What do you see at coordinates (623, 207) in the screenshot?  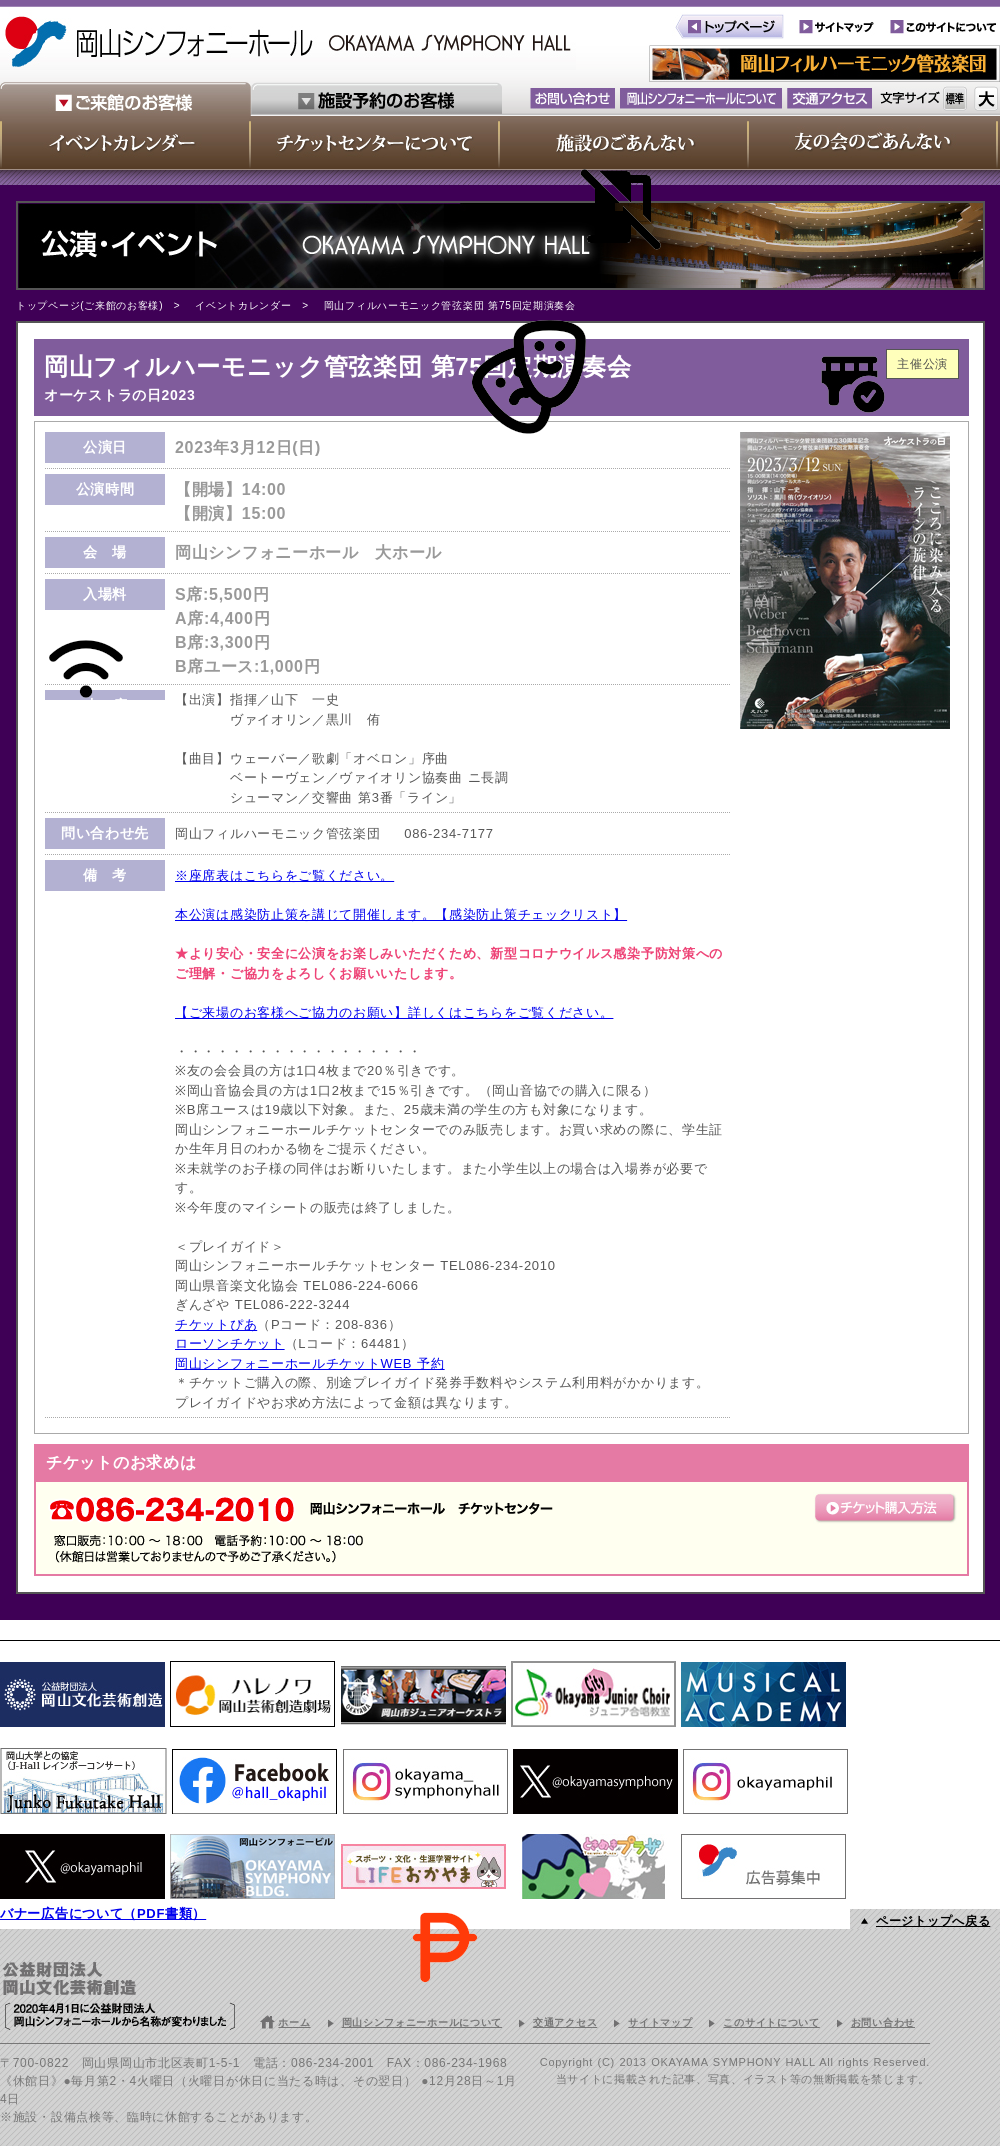 I see `no meeting room available` at bounding box center [623, 207].